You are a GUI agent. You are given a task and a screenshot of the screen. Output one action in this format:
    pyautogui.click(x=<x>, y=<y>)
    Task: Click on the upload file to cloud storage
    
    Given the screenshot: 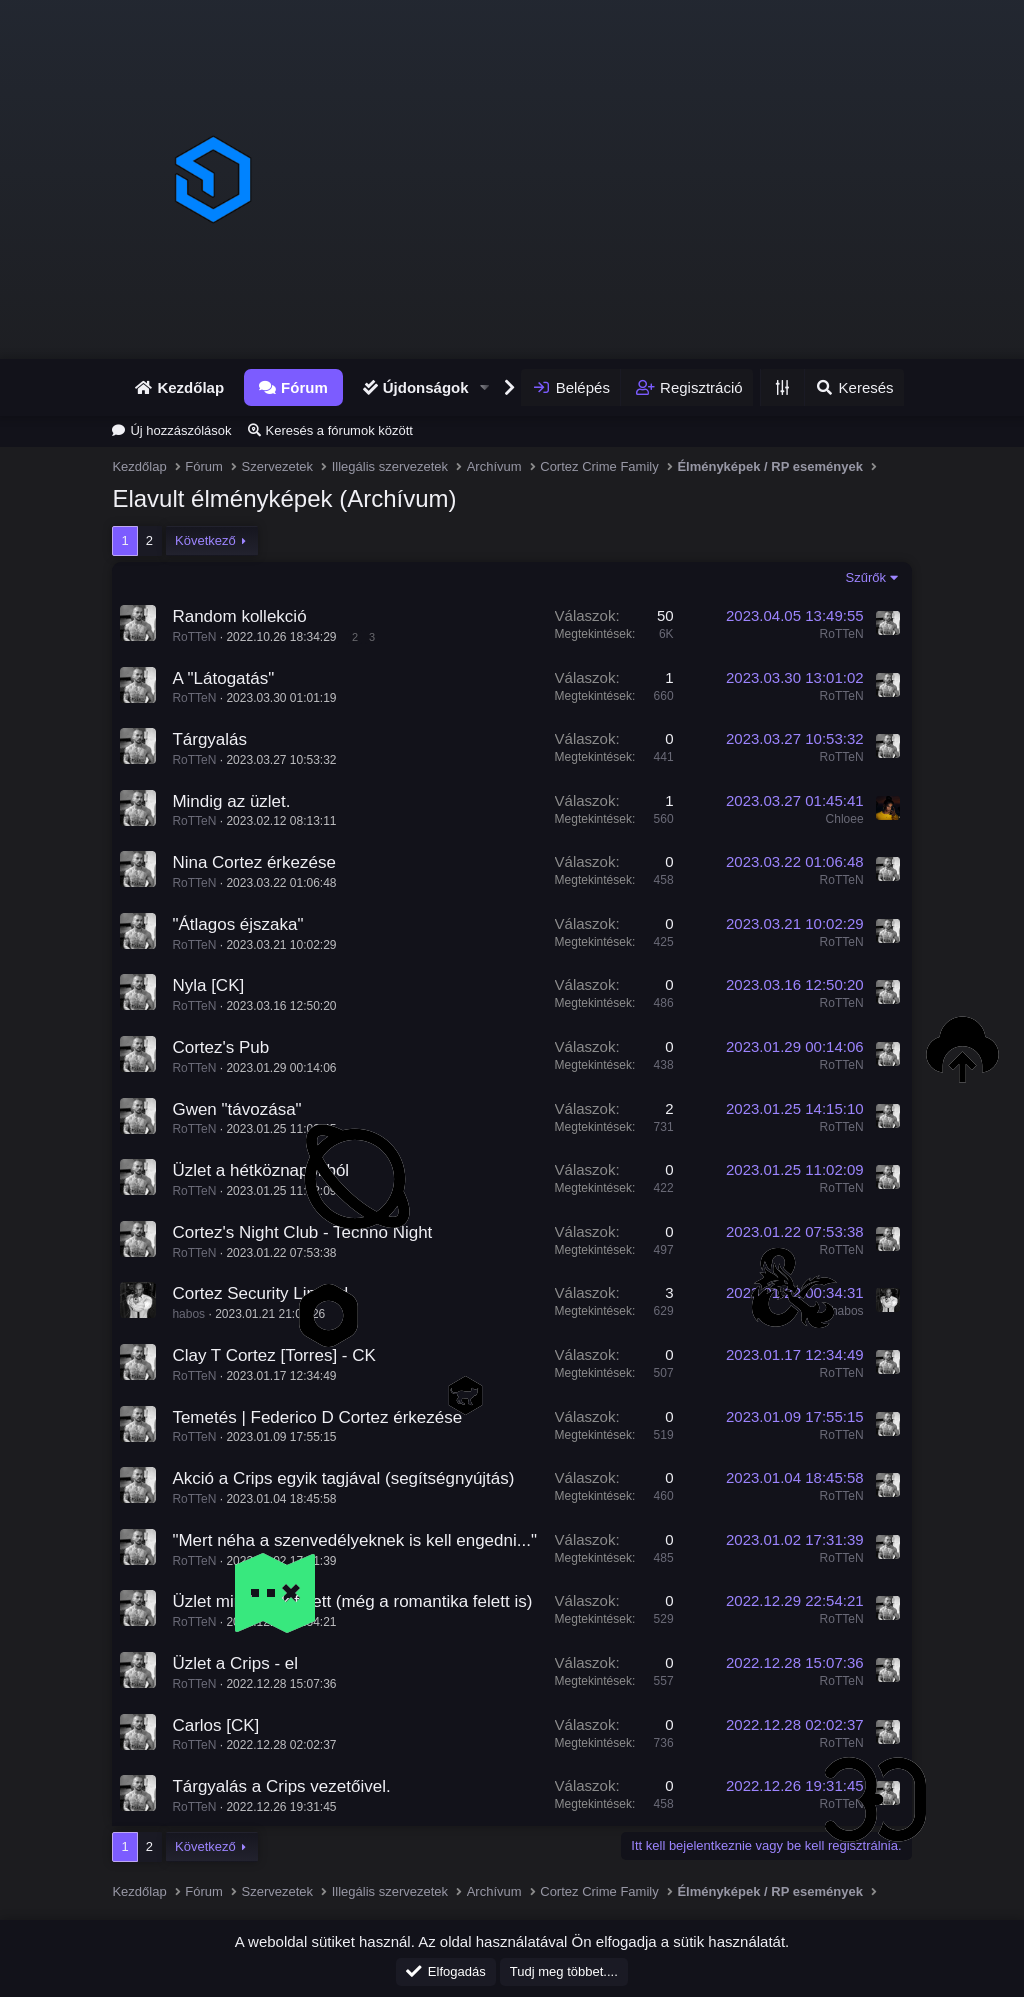 What is the action you would take?
    pyautogui.click(x=962, y=1049)
    